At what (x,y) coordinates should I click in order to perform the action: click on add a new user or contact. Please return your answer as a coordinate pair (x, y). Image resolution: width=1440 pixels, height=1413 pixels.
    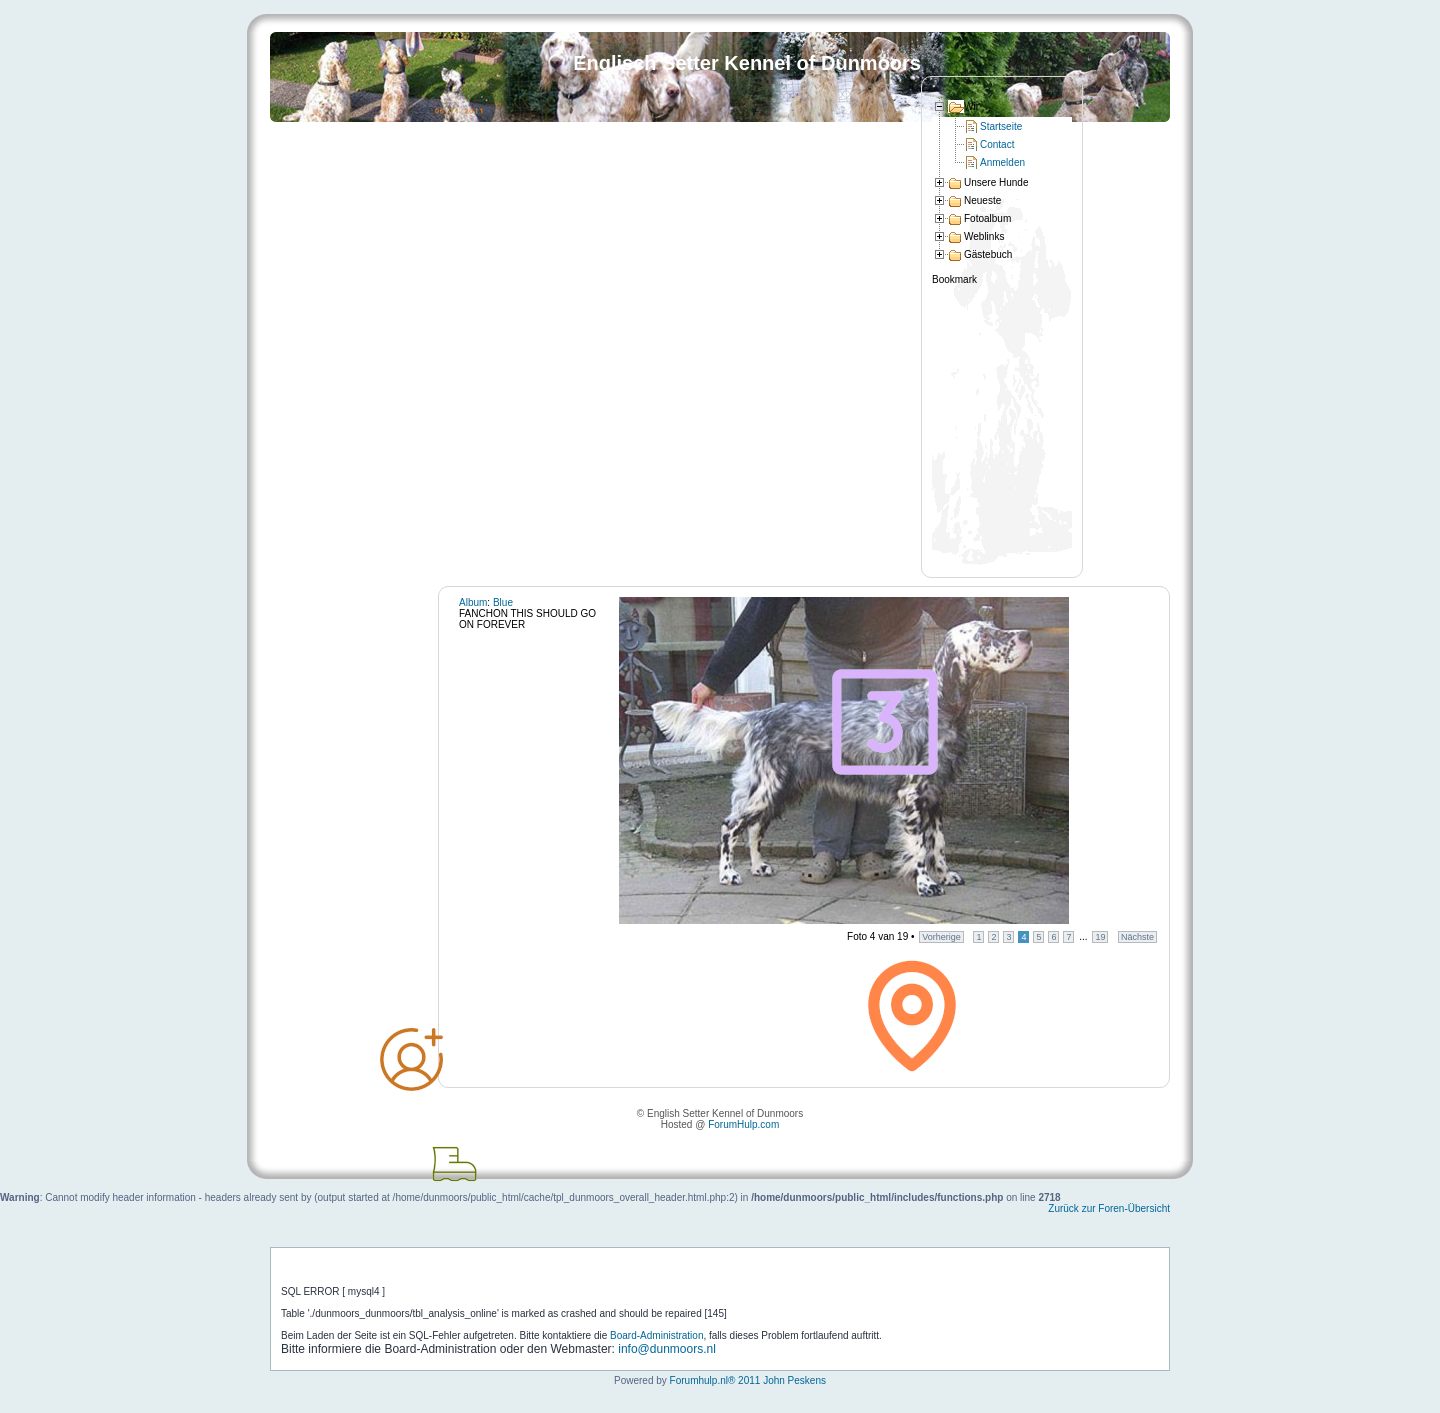
    Looking at the image, I should click on (411, 1059).